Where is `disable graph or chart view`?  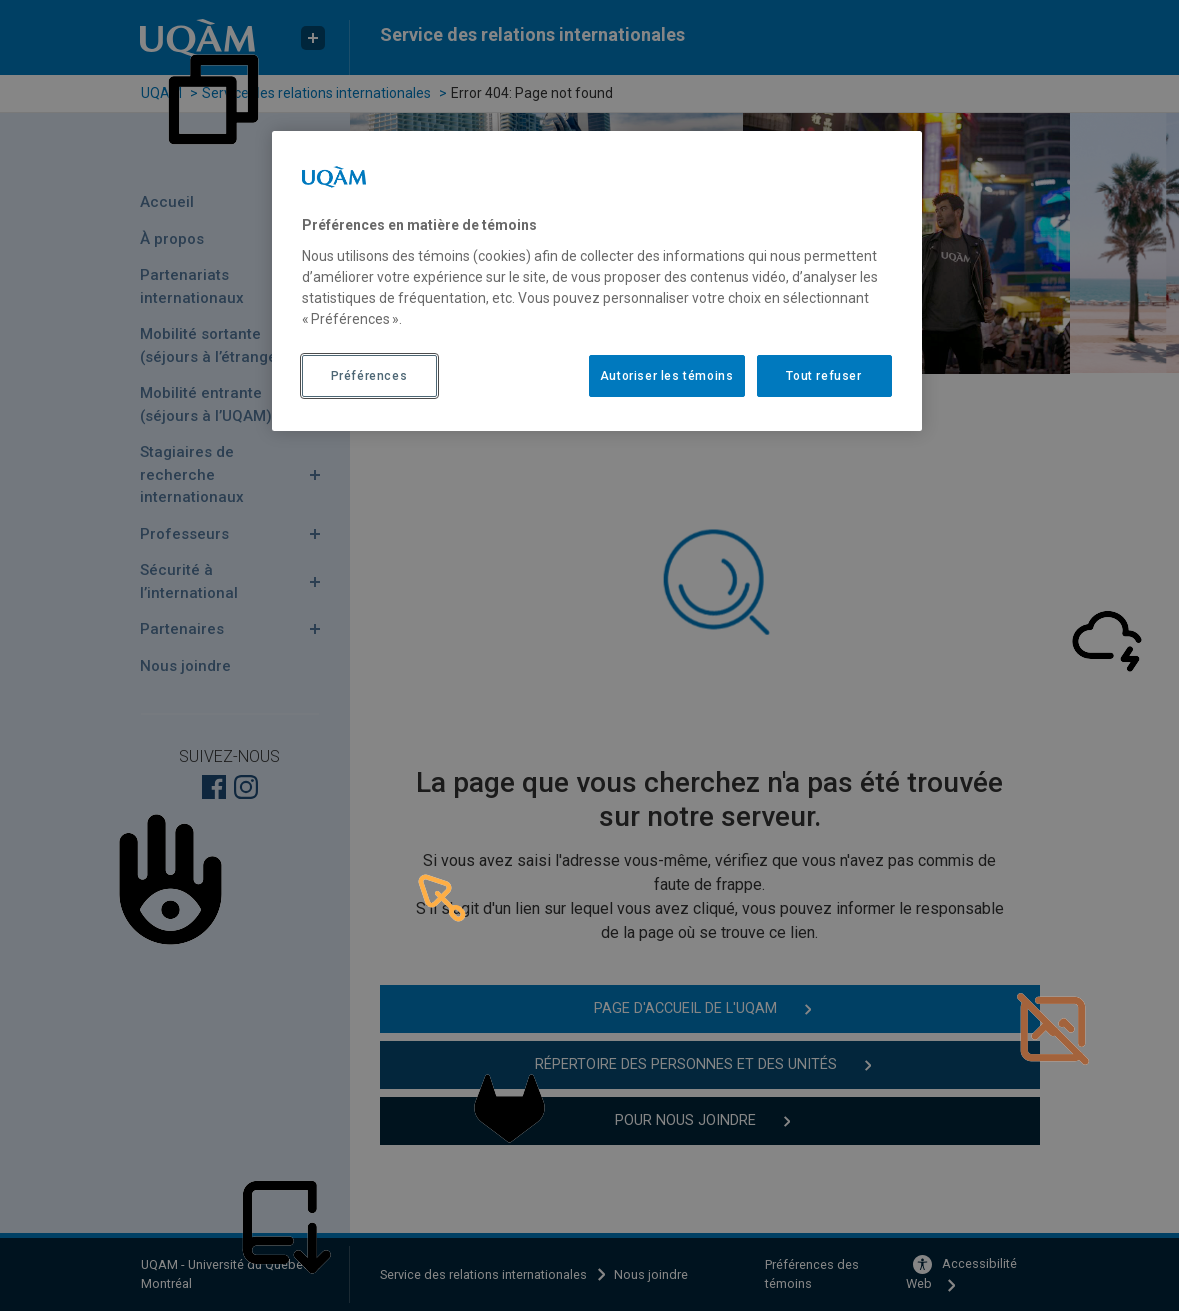 disable graph or chart view is located at coordinates (1053, 1029).